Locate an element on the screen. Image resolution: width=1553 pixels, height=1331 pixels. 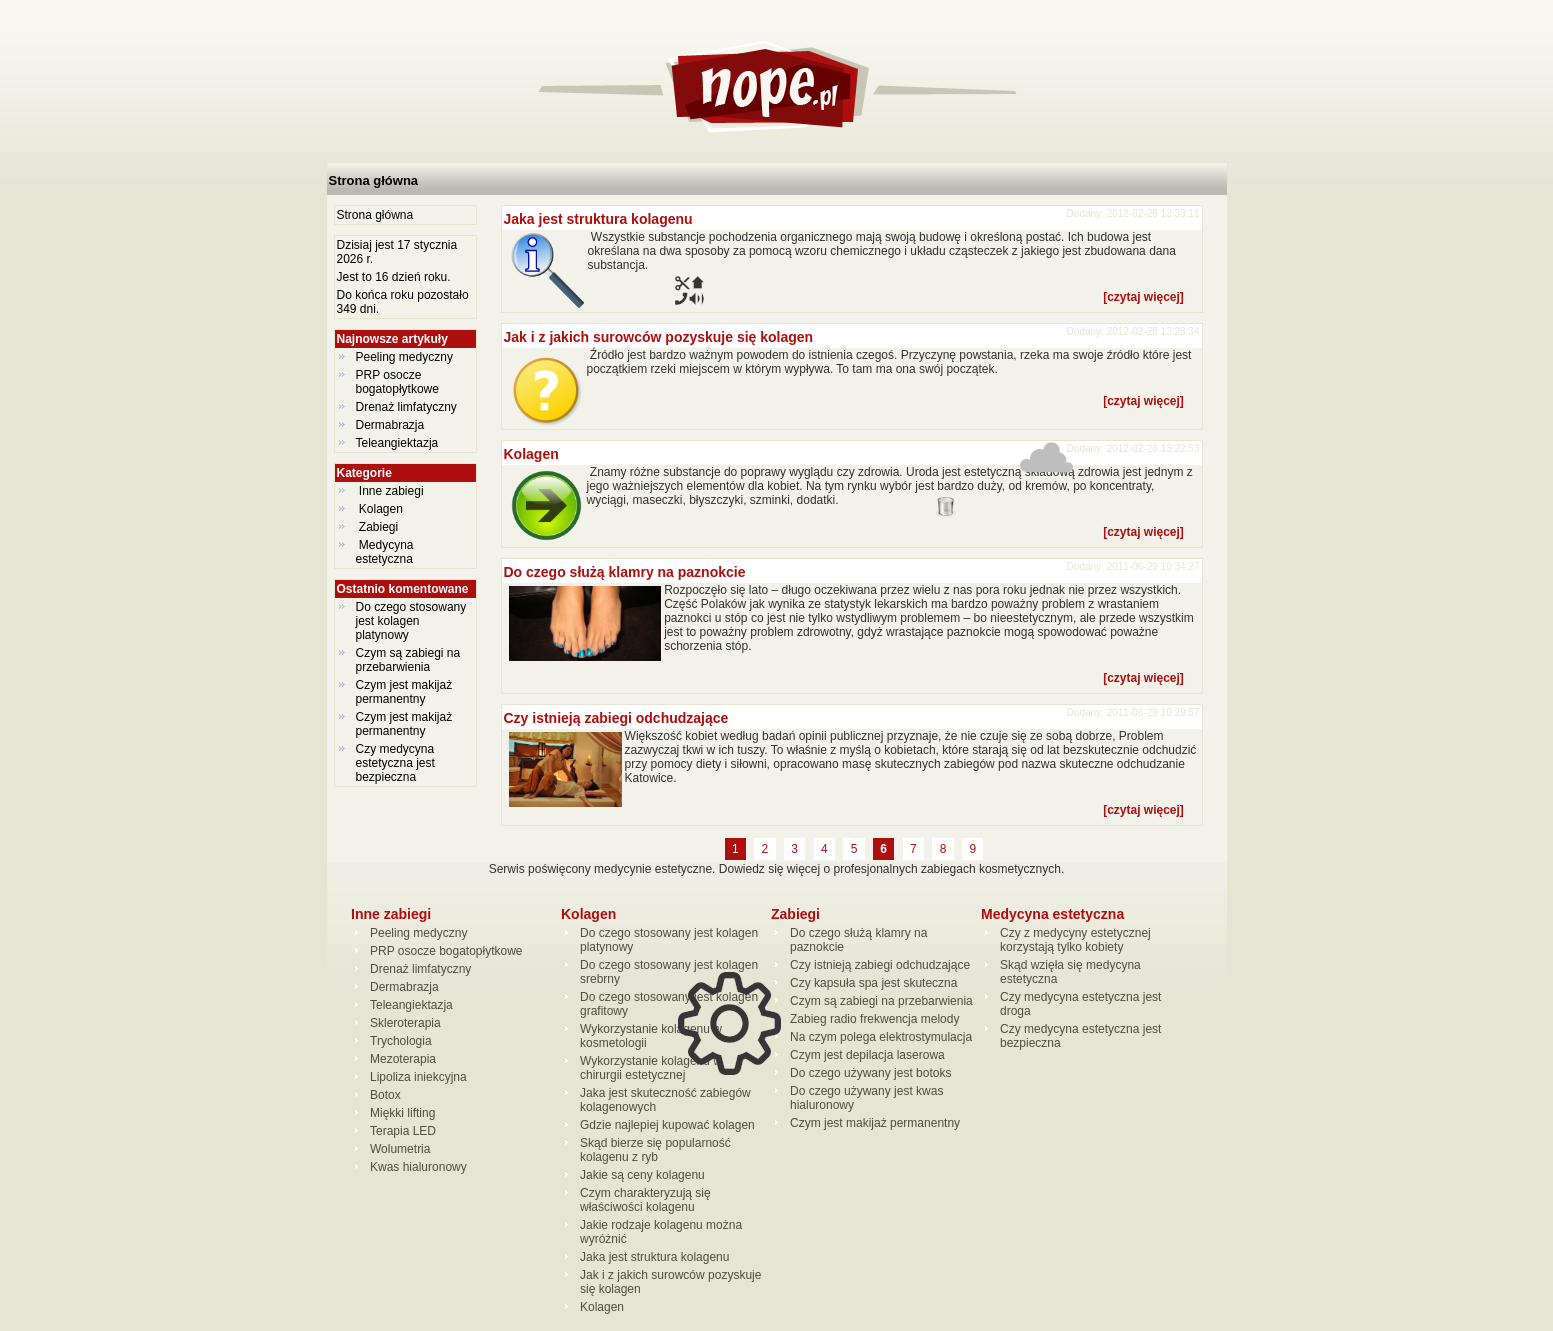
open the trash or recycle bin is located at coordinates (945, 505).